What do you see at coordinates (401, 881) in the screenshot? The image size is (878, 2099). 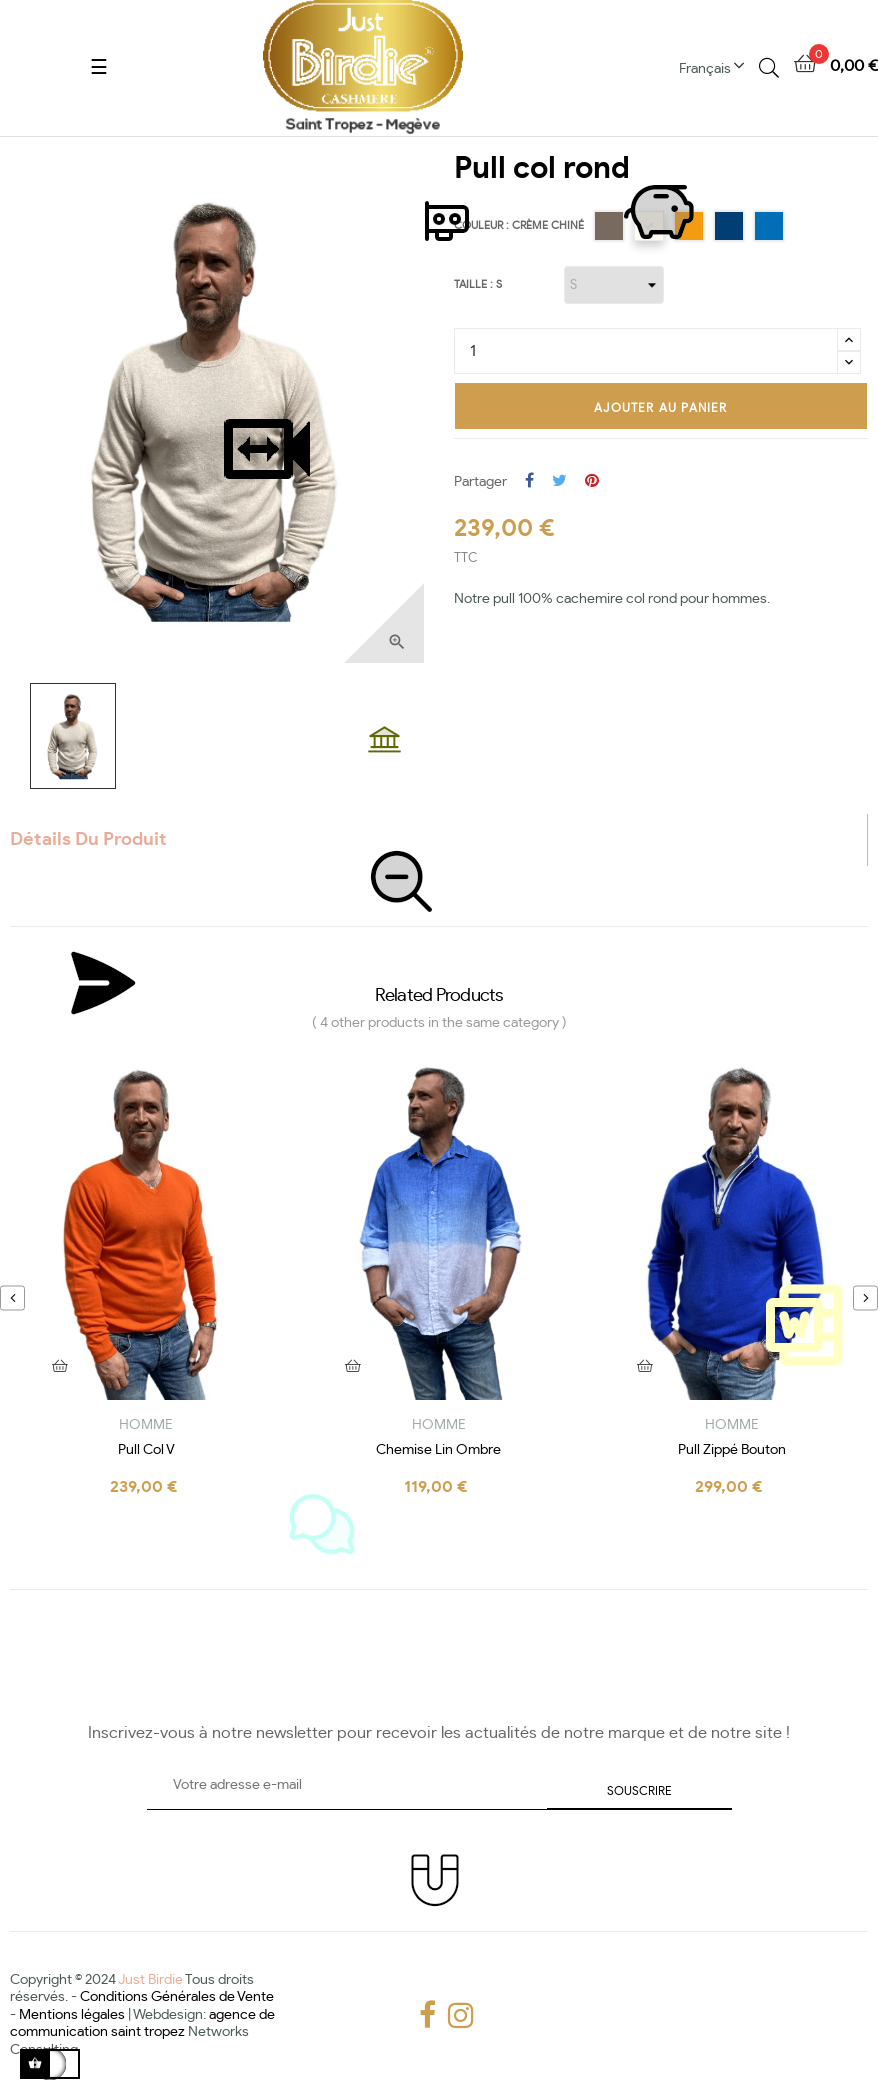 I see `zoom out of the current view` at bounding box center [401, 881].